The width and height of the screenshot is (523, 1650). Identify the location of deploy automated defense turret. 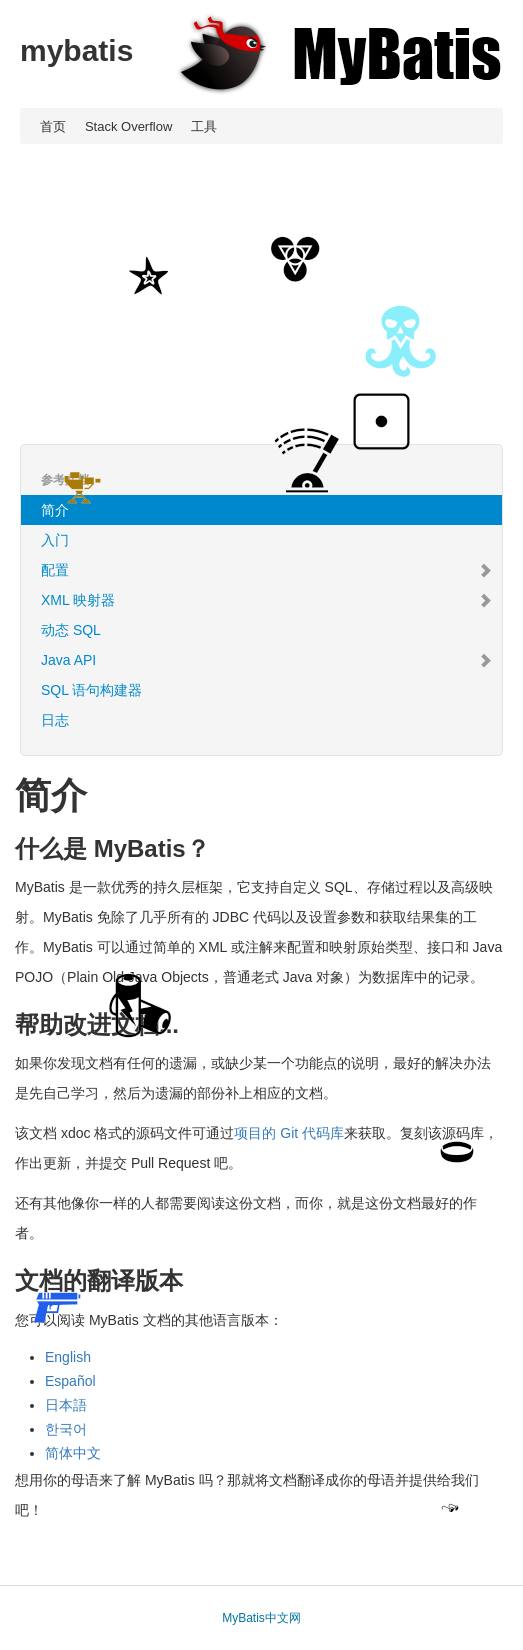
(82, 486).